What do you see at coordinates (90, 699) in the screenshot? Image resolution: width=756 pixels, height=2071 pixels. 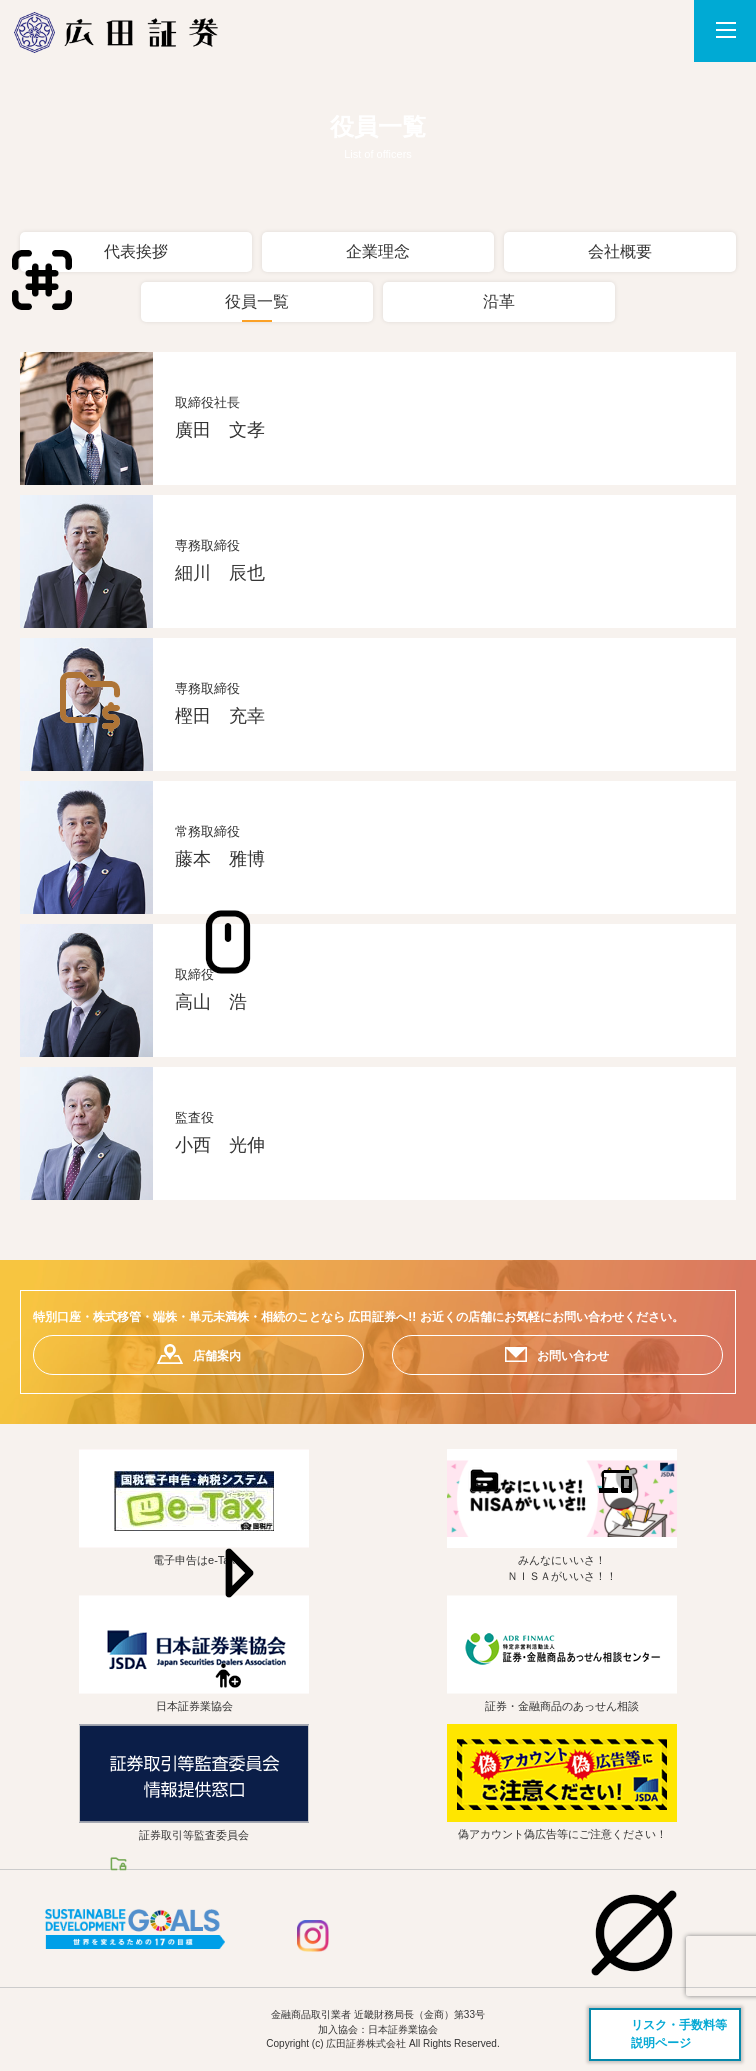 I see `access financial documents folder` at bounding box center [90, 699].